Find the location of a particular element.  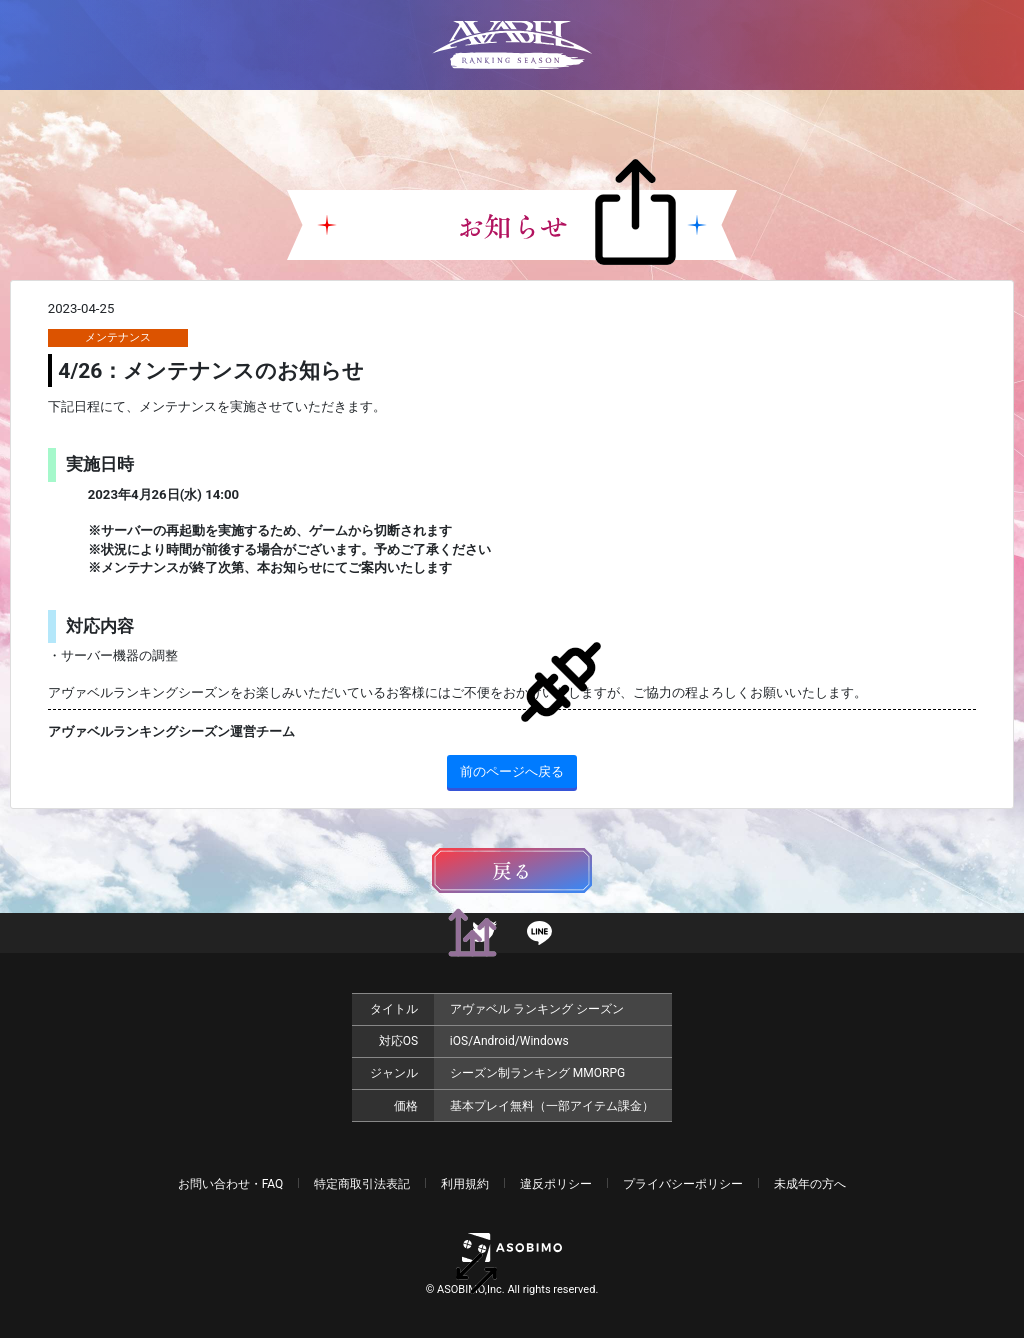

connect or establish a connection is located at coordinates (561, 682).